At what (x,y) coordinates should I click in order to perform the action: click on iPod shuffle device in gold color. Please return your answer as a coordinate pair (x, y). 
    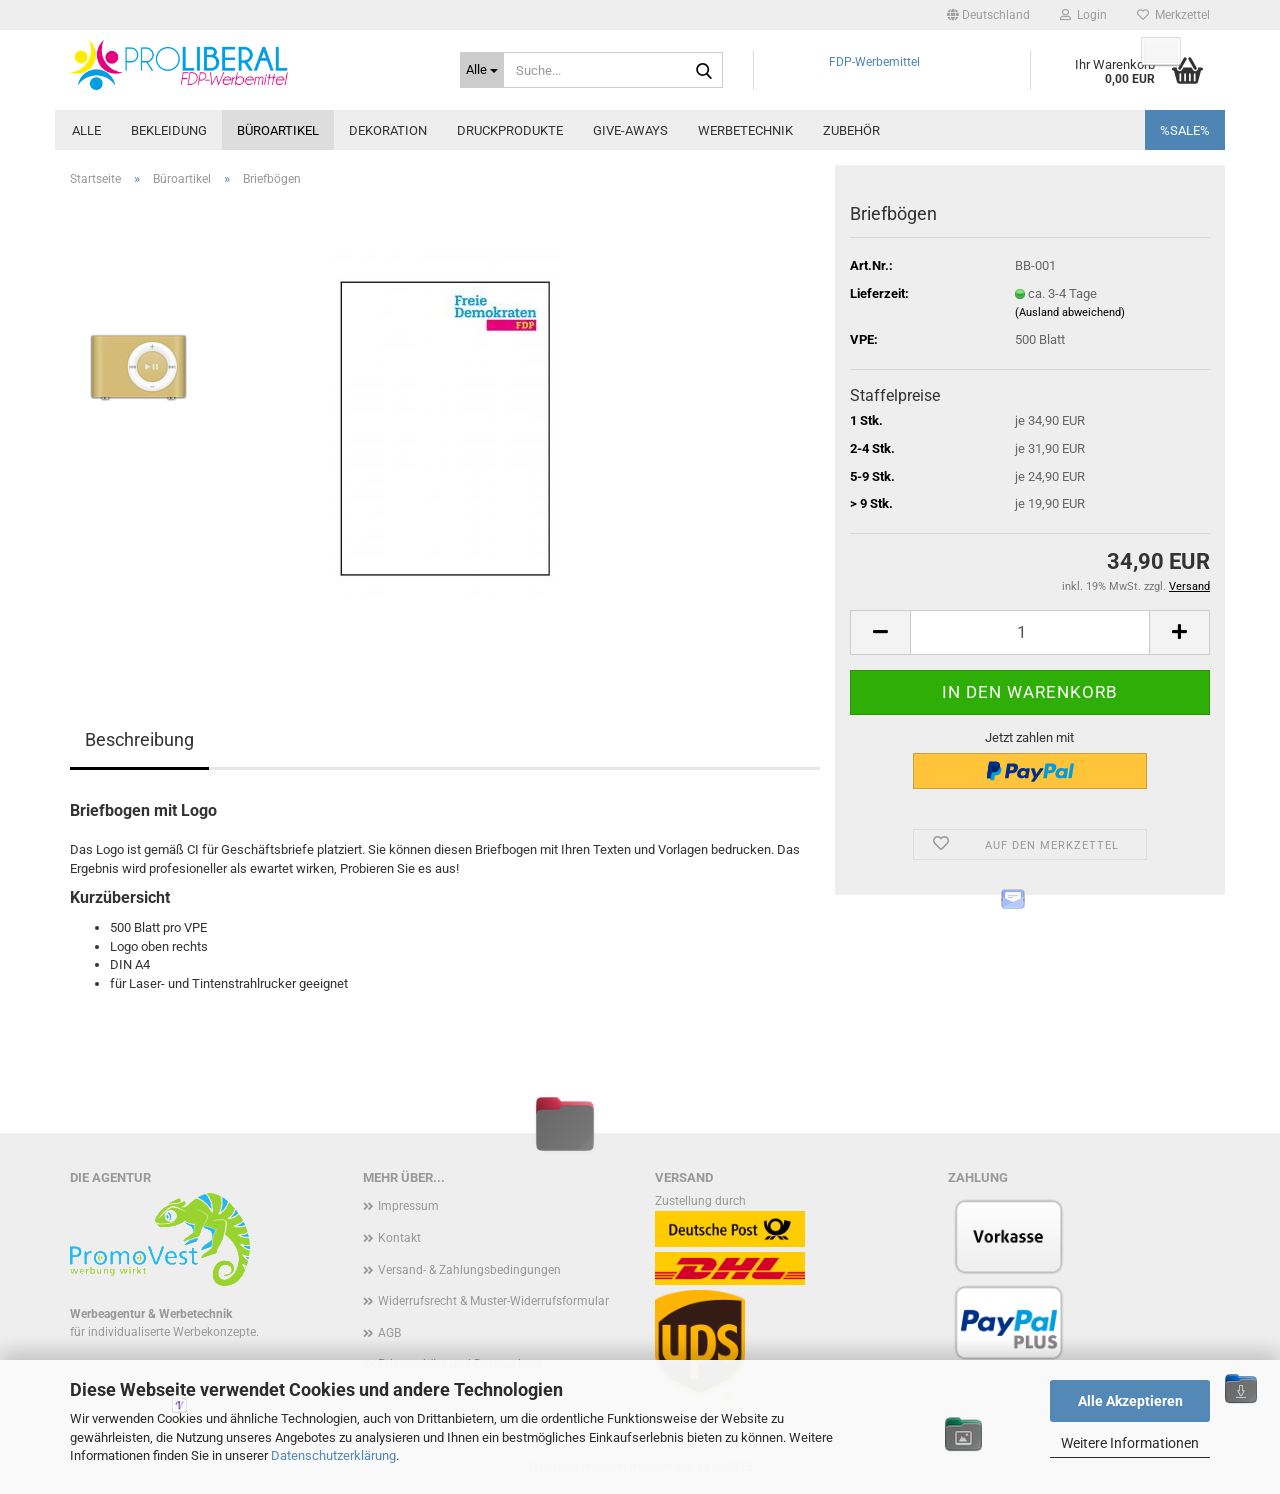
    Looking at the image, I should click on (138, 349).